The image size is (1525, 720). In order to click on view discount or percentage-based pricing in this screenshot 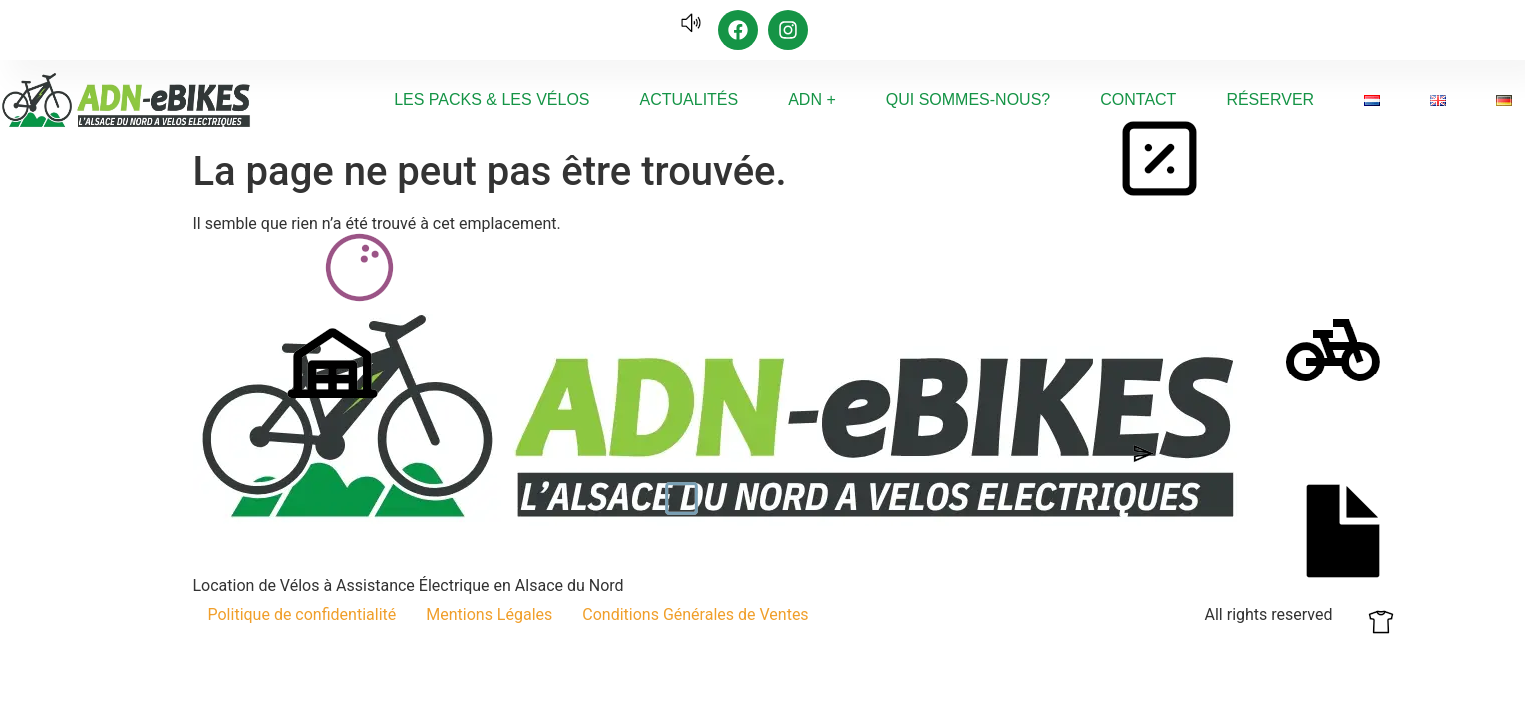, I will do `click(1159, 158)`.